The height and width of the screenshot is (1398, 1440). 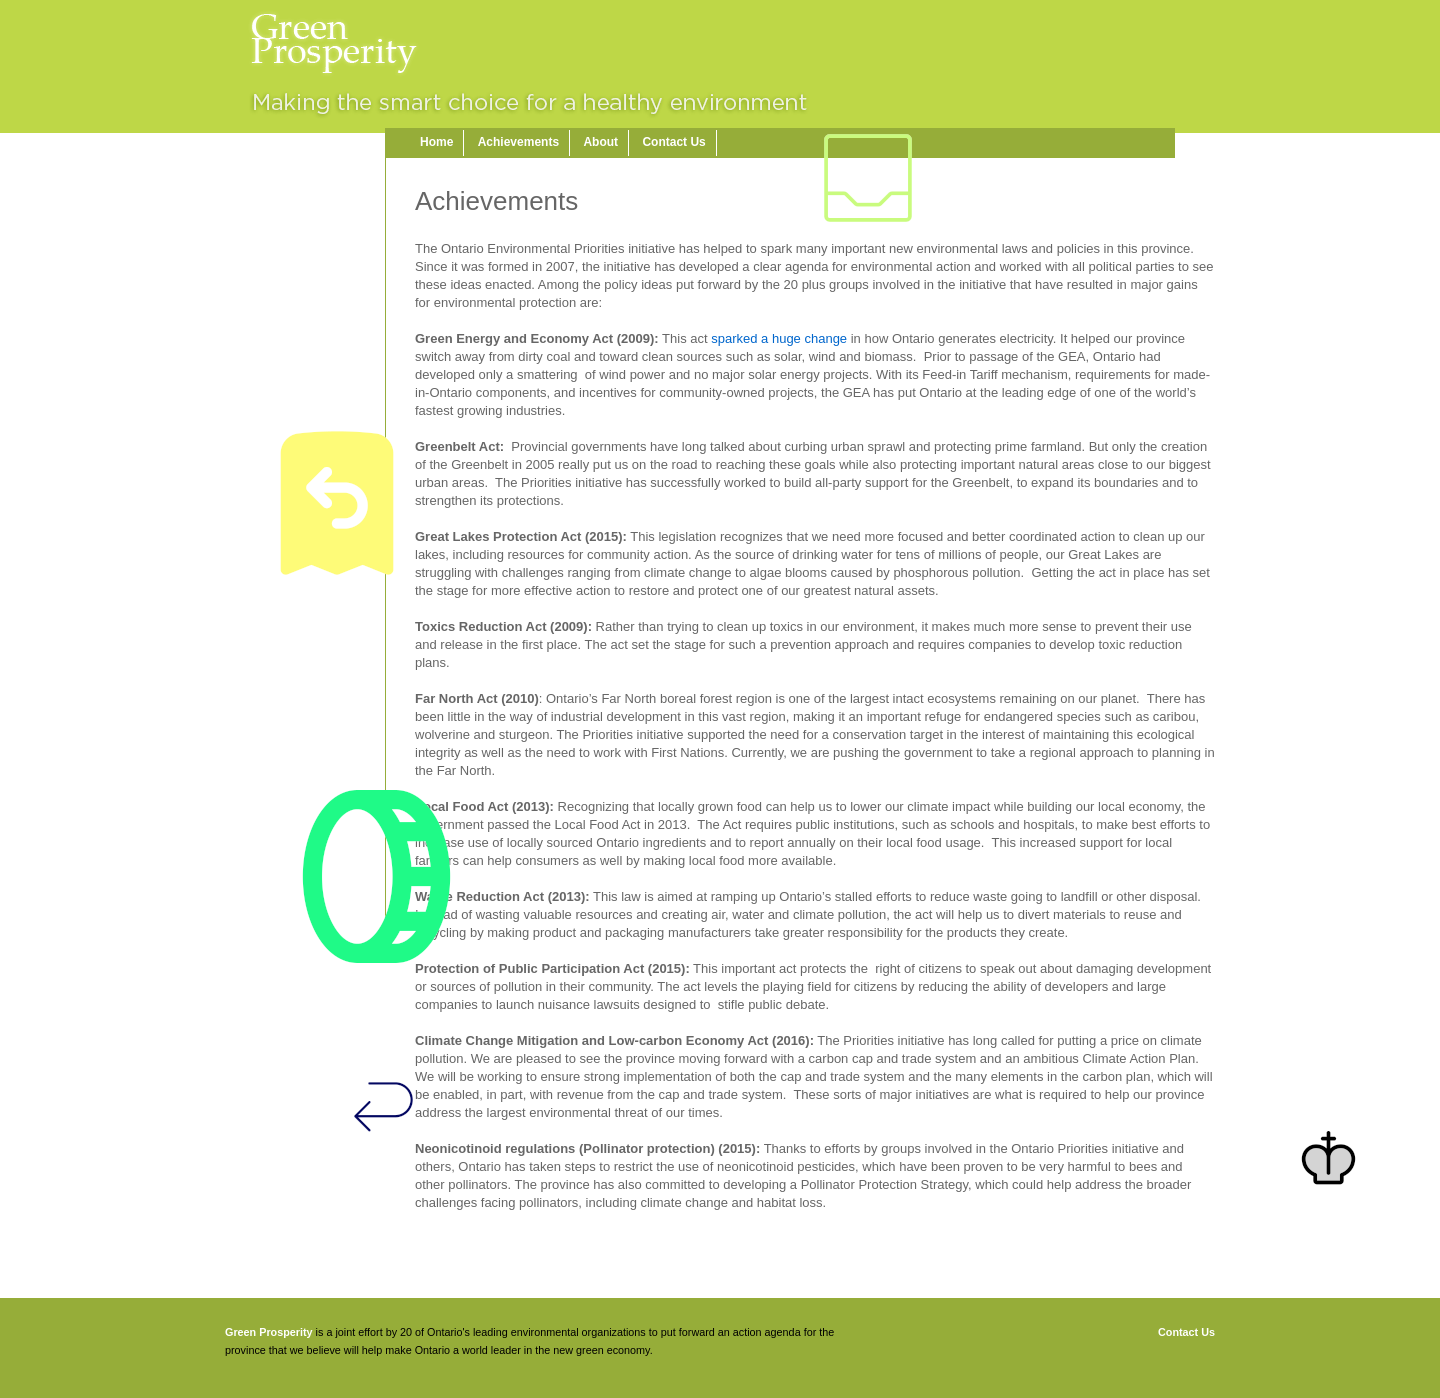 What do you see at coordinates (1328, 1161) in the screenshot?
I see `indicates premium or royal status` at bounding box center [1328, 1161].